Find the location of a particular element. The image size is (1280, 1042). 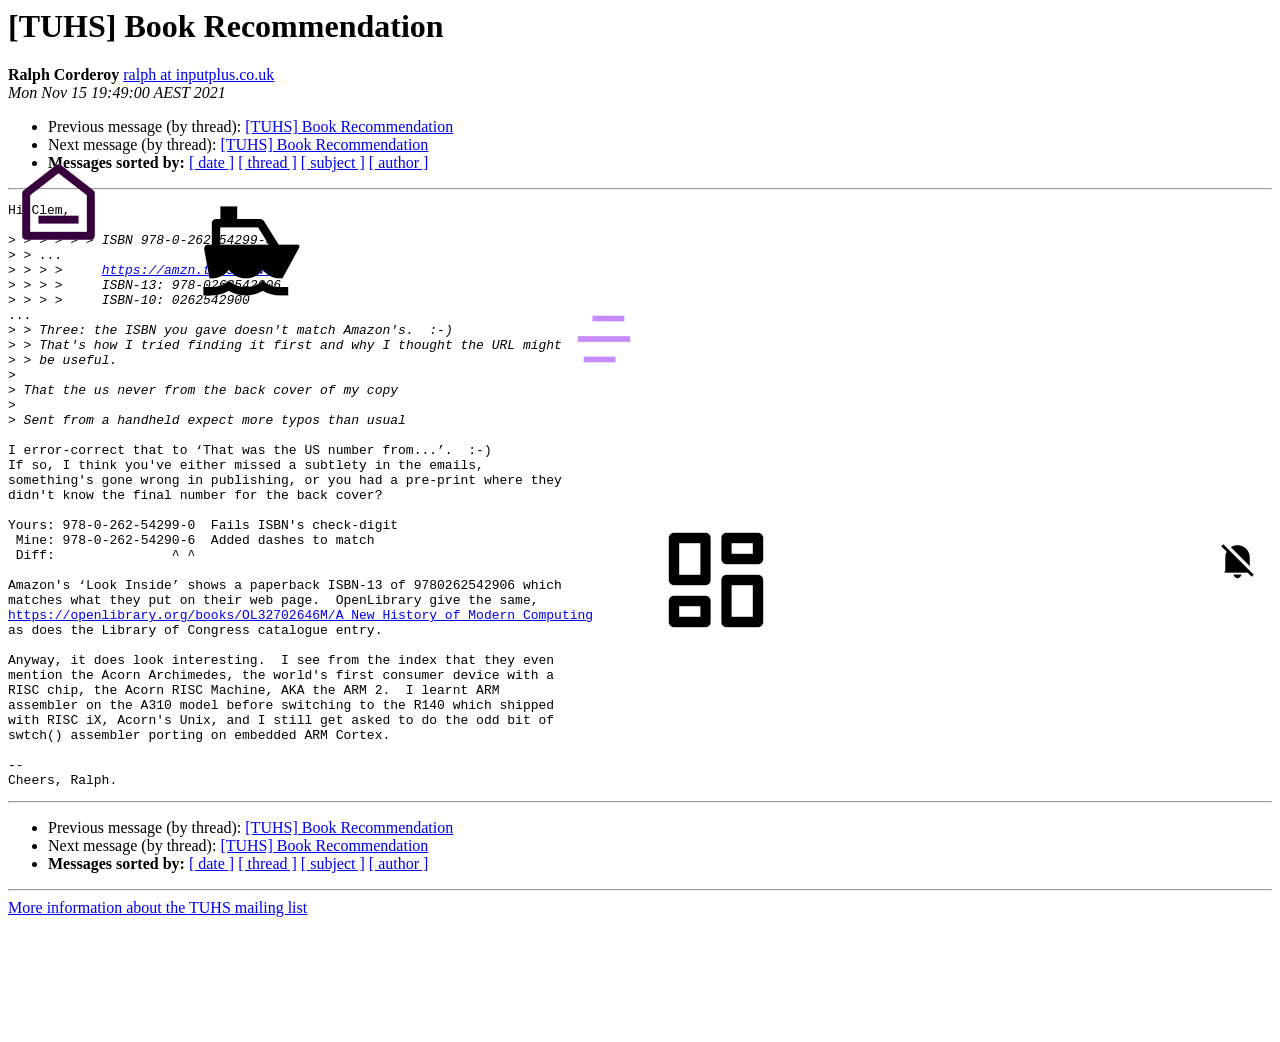

access the dashboard is located at coordinates (716, 580).